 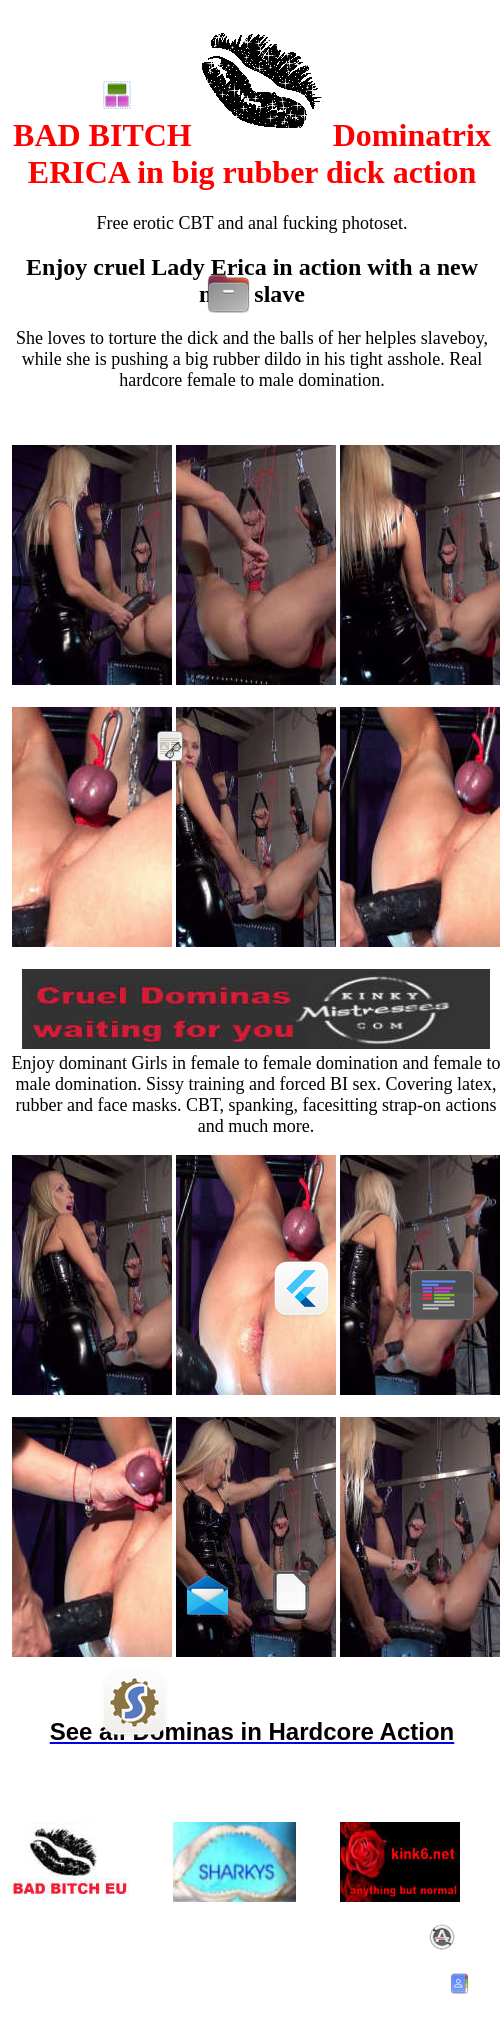 I want to click on open slade editor application, so click(x=134, y=1702).